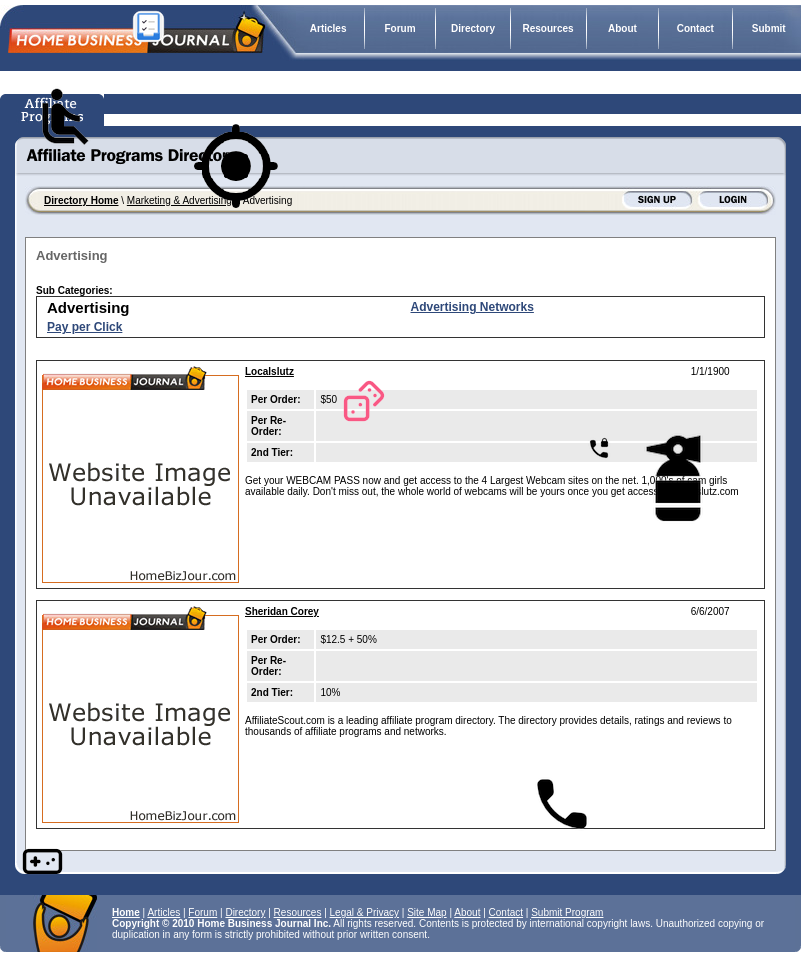 Image resolution: width=801 pixels, height=957 pixels. I want to click on make a phone call, so click(562, 804).